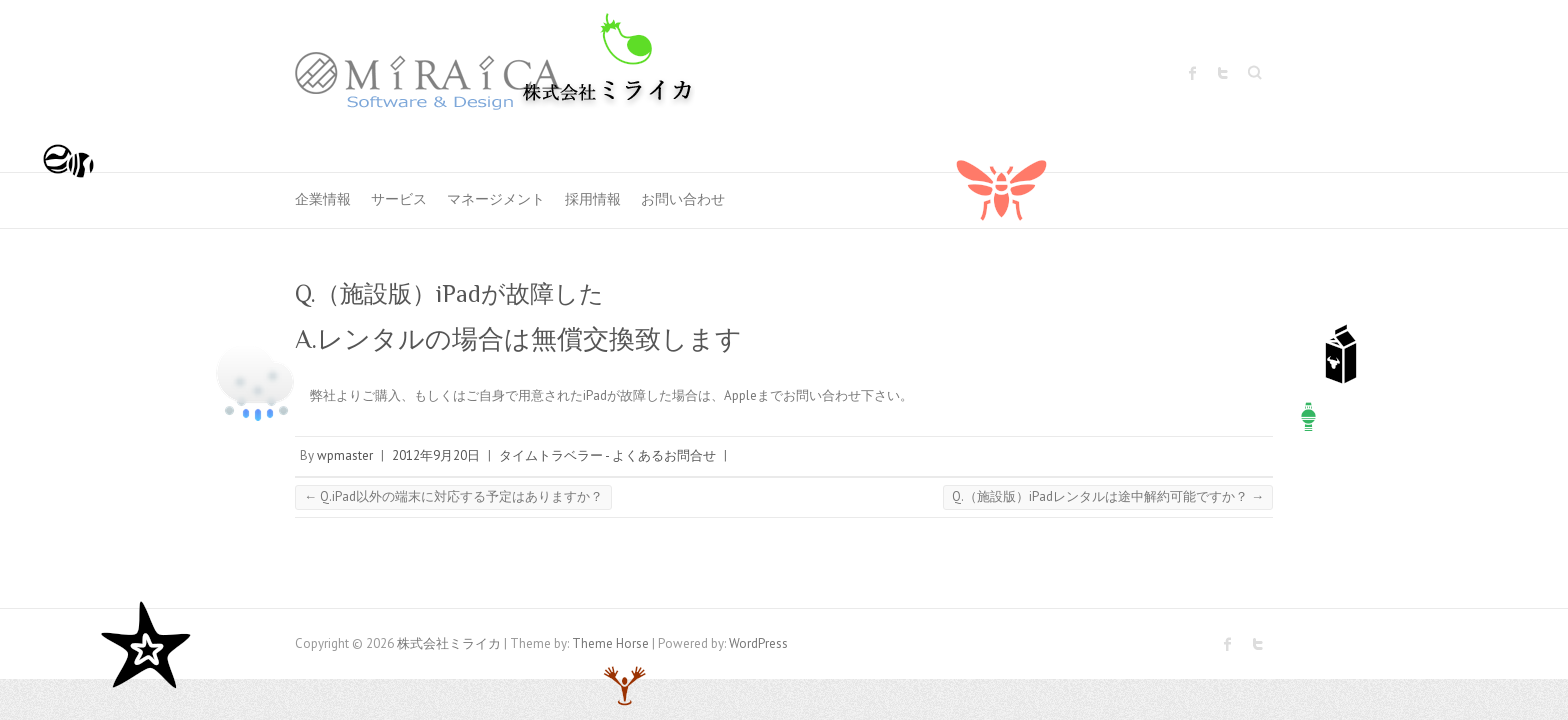  Describe the element at coordinates (1001, 190) in the screenshot. I see `cicada or insect-themed game element` at that location.